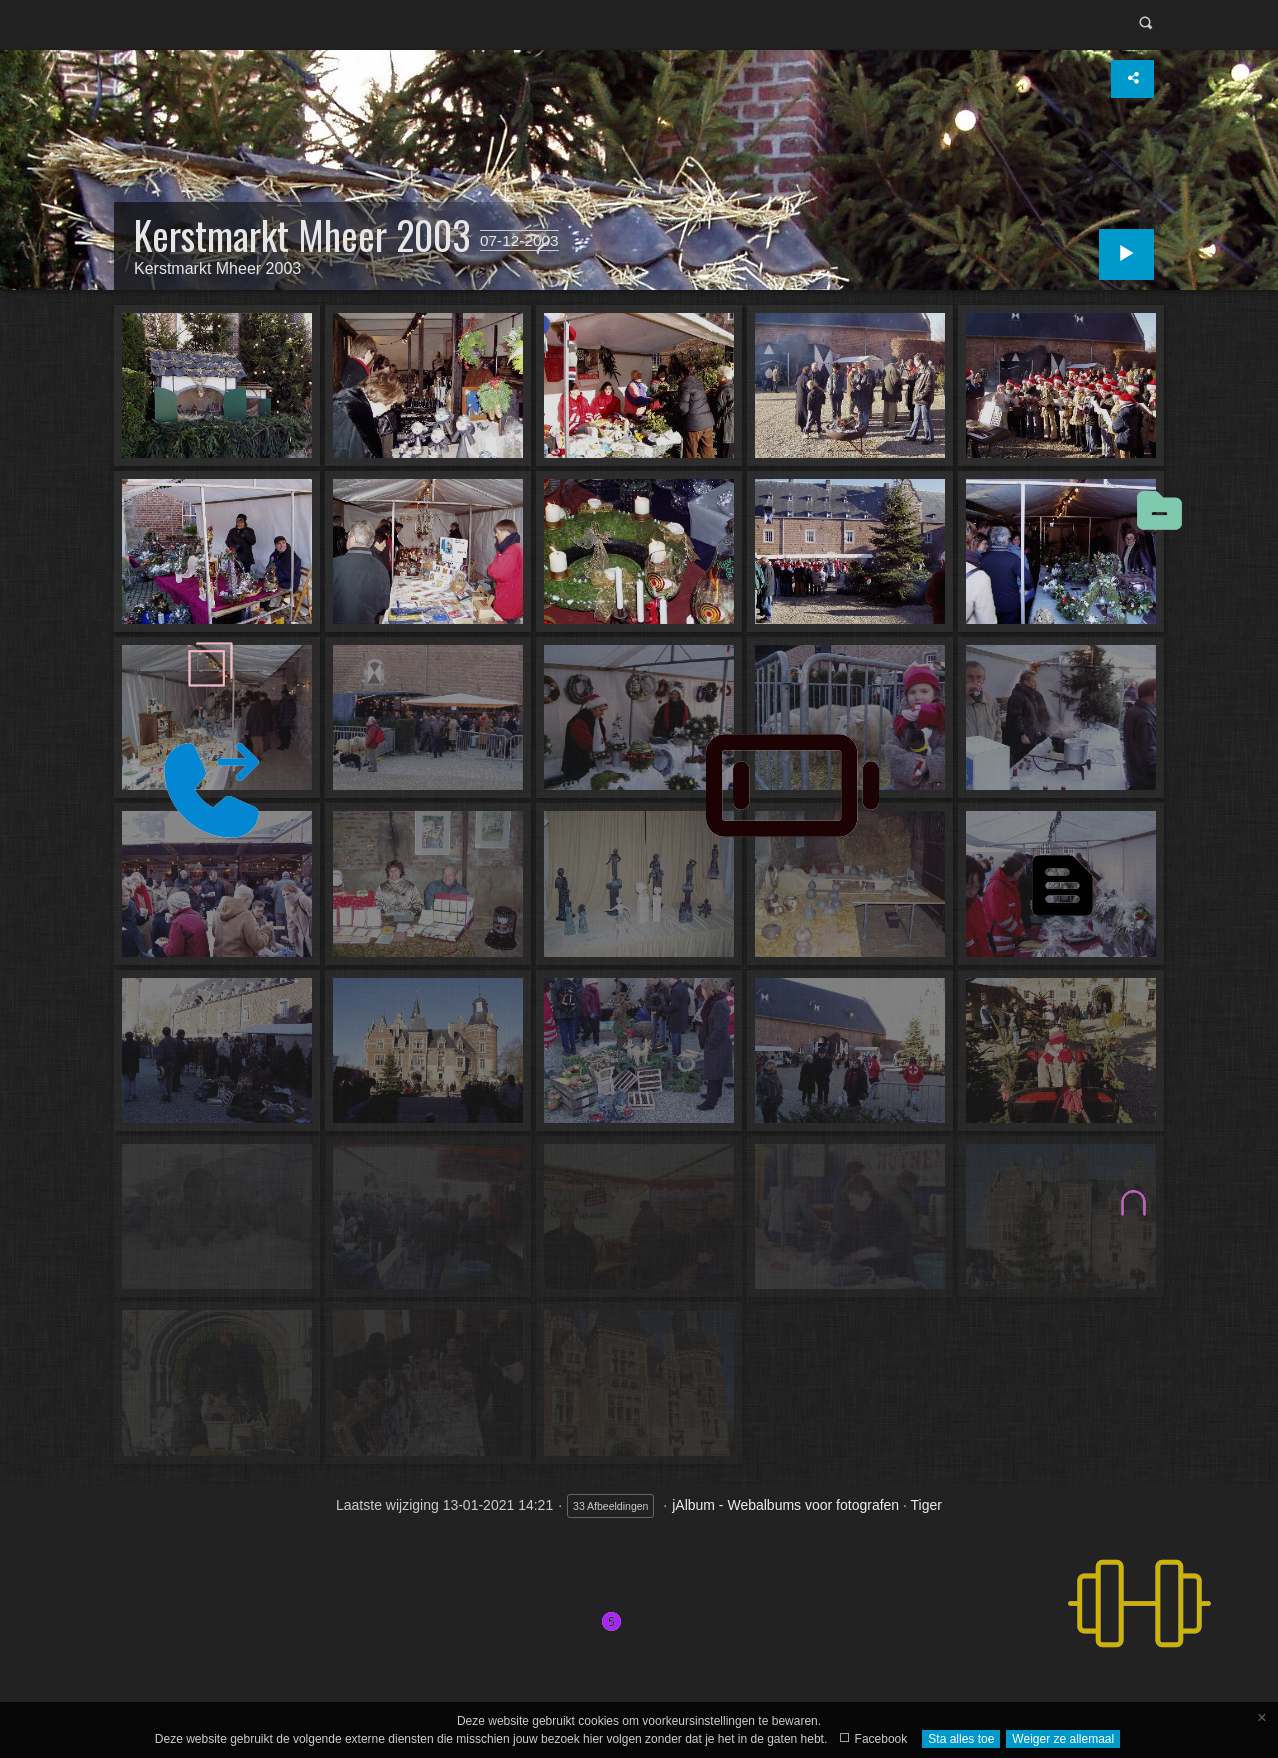 This screenshot has width=1278, height=1758. I want to click on remove a file or folder, so click(1159, 510).